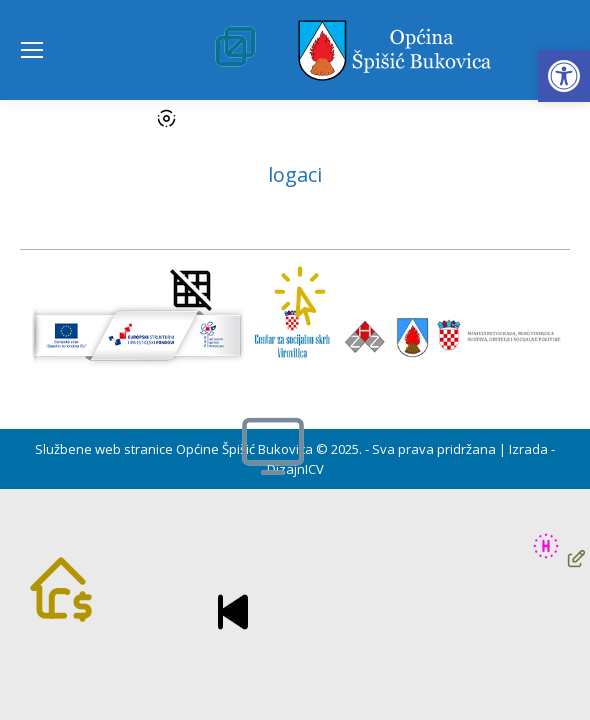 The width and height of the screenshot is (590, 720). I want to click on access science or chemistry features, so click(166, 118).